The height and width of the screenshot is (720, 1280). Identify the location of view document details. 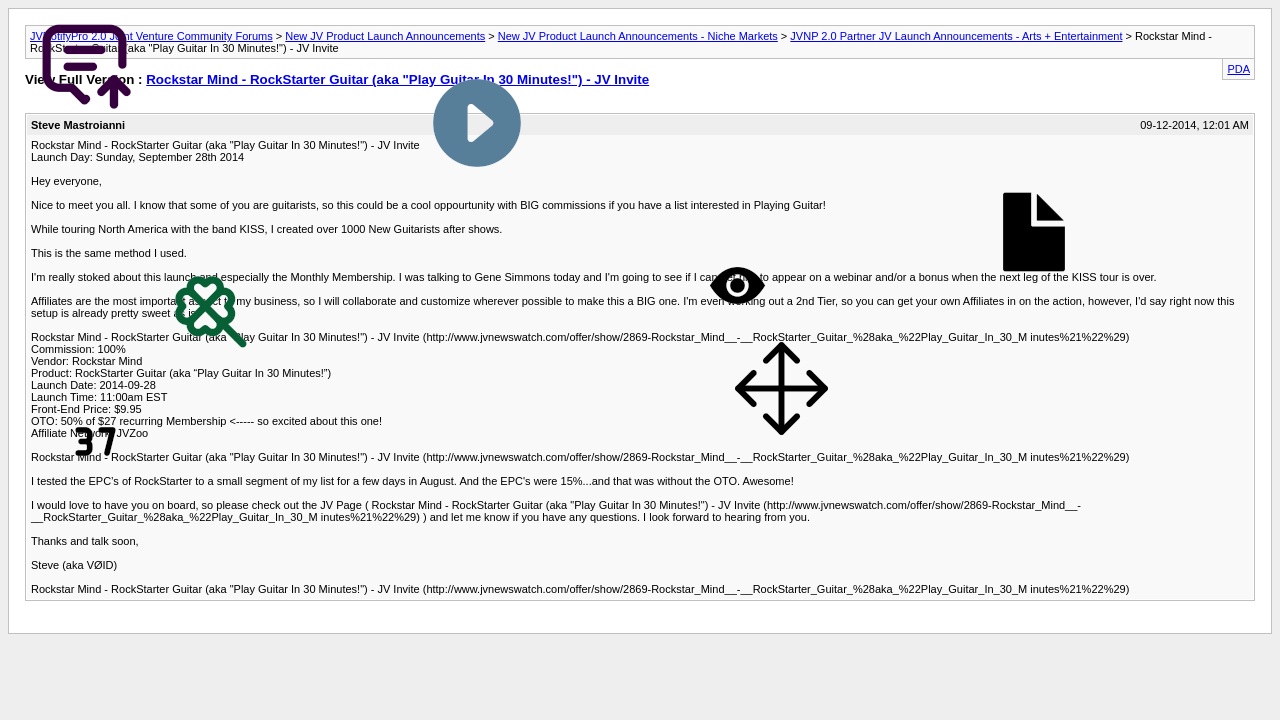
(1034, 232).